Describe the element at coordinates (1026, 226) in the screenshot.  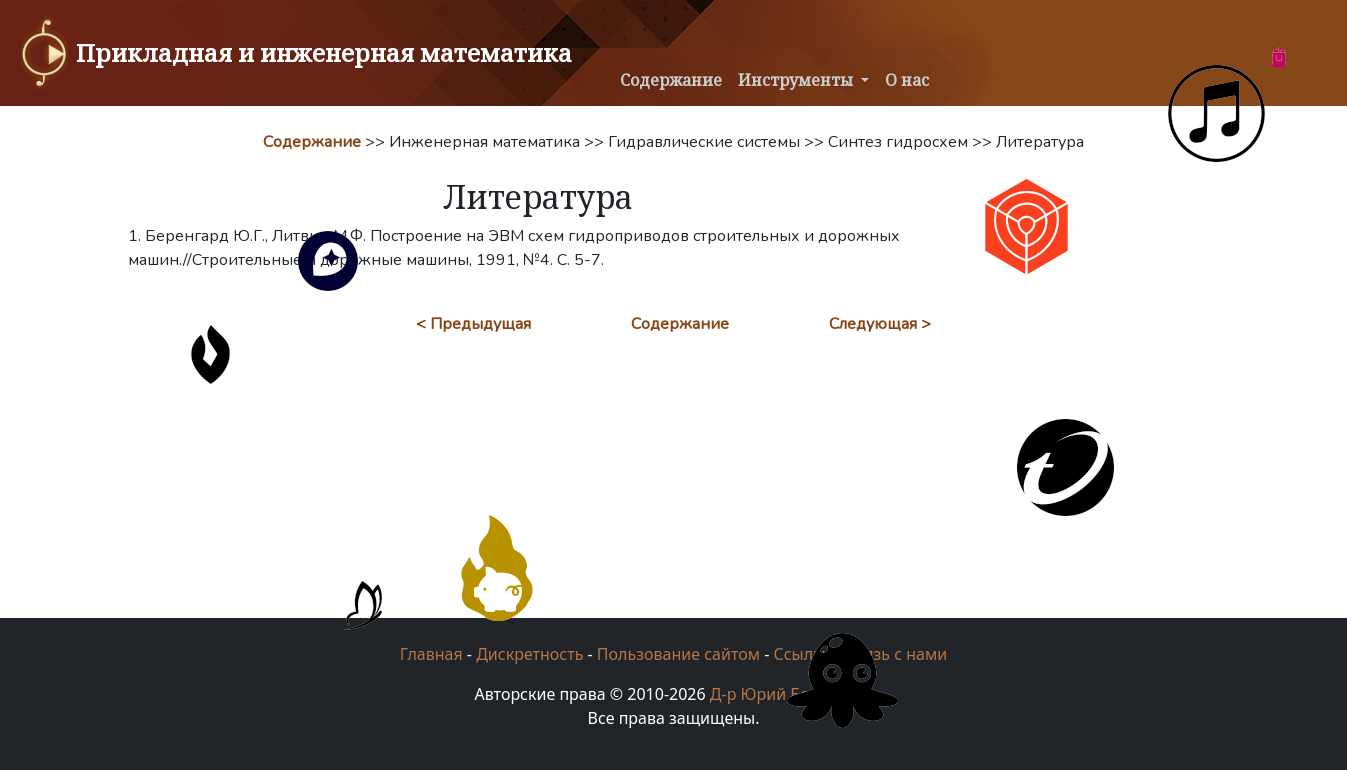
I see `trivy security scanner logo` at that location.